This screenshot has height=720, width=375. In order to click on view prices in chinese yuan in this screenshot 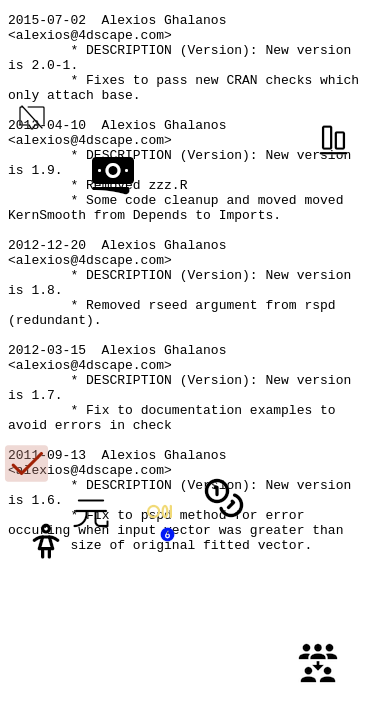, I will do `click(91, 514)`.